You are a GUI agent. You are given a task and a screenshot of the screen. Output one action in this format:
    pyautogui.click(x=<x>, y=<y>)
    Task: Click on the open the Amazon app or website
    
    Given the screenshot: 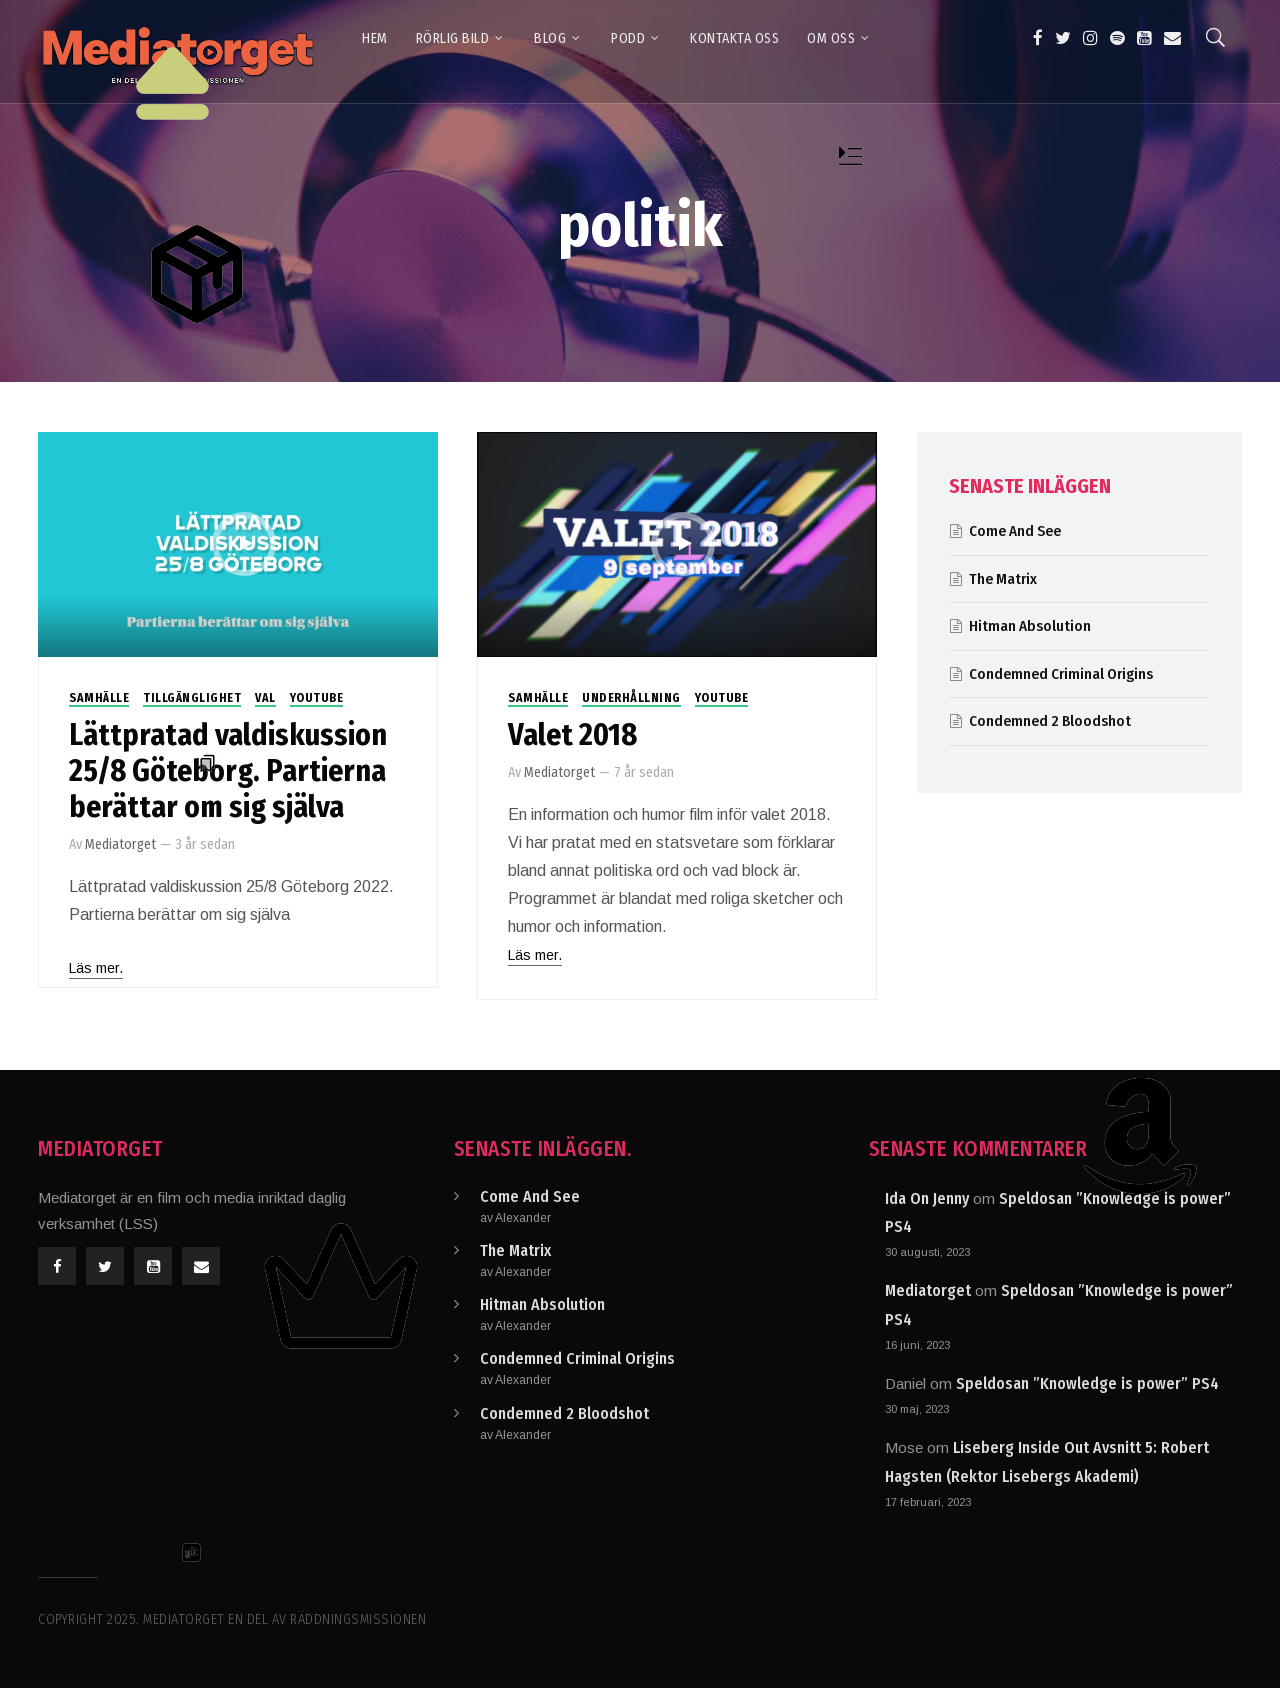 What is the action you would take?
    pyautogui.click(x=1140, y=1136)
    